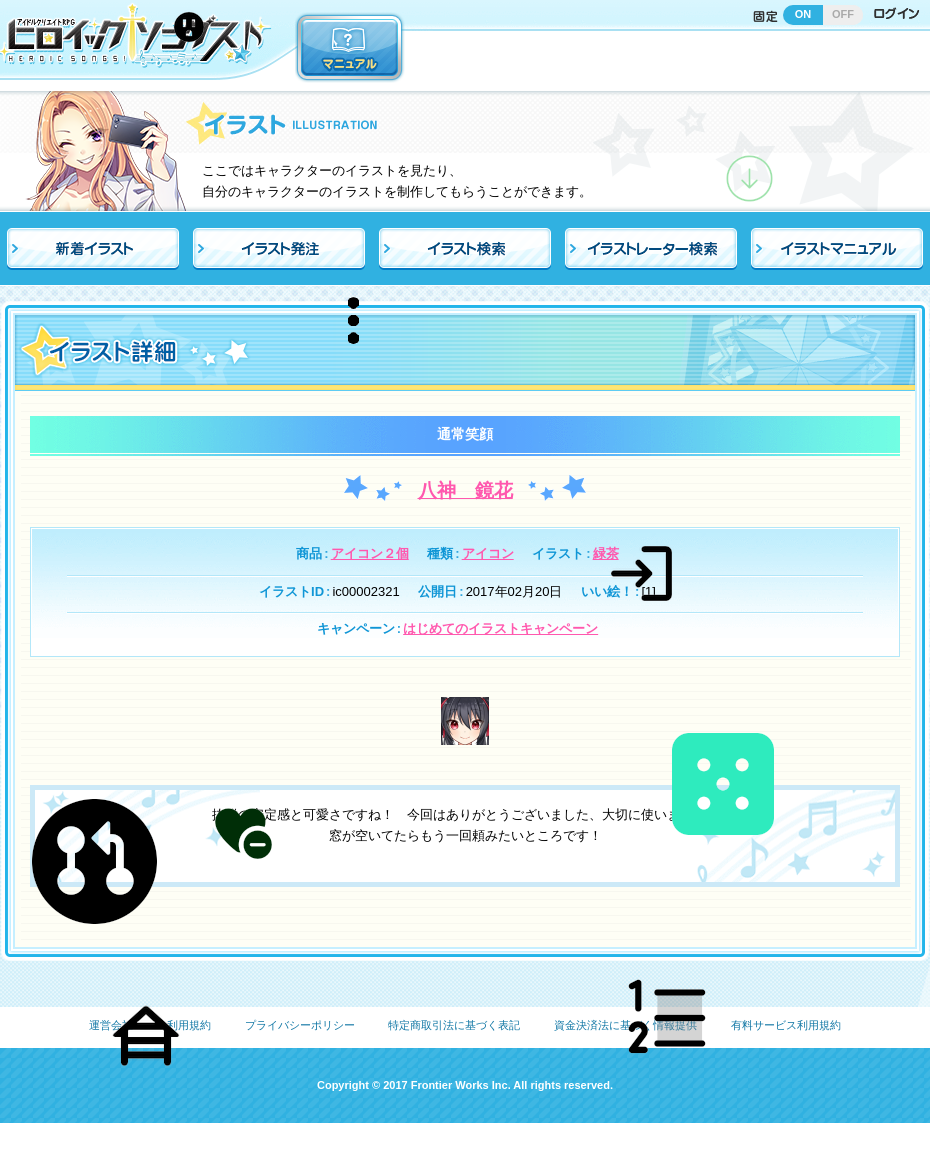 The height and width of the screenshot is (1155, 930). What do you see at coordinates (146, 1037) in the screenshot?
I see `view home exterior or siding options` at bounding box center [146, 1037].